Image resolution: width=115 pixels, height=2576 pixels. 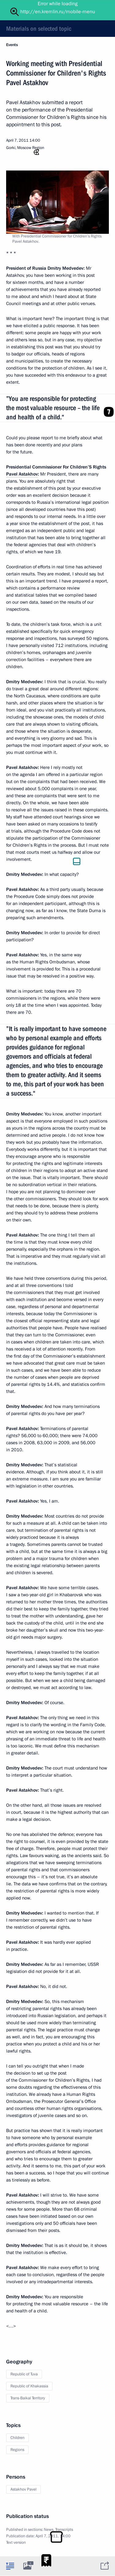 I want to click on indicates item number 7 in a list or sequence, so click(x=109, y=412).